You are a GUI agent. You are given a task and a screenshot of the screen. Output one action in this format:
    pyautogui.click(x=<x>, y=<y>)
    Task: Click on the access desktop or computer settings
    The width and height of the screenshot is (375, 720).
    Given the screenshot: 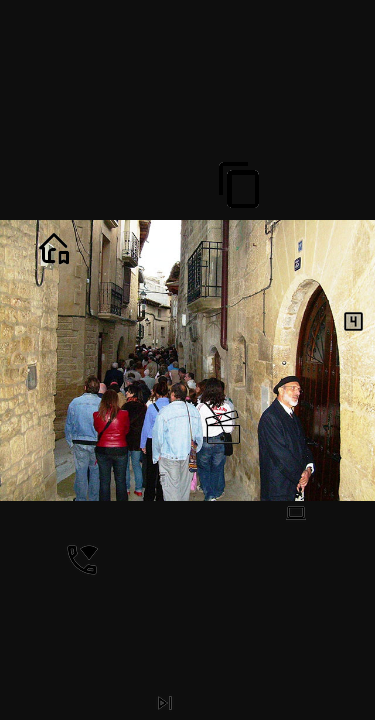 What is the action you would take?
    pyautogui.click(x=296, y=513)
    